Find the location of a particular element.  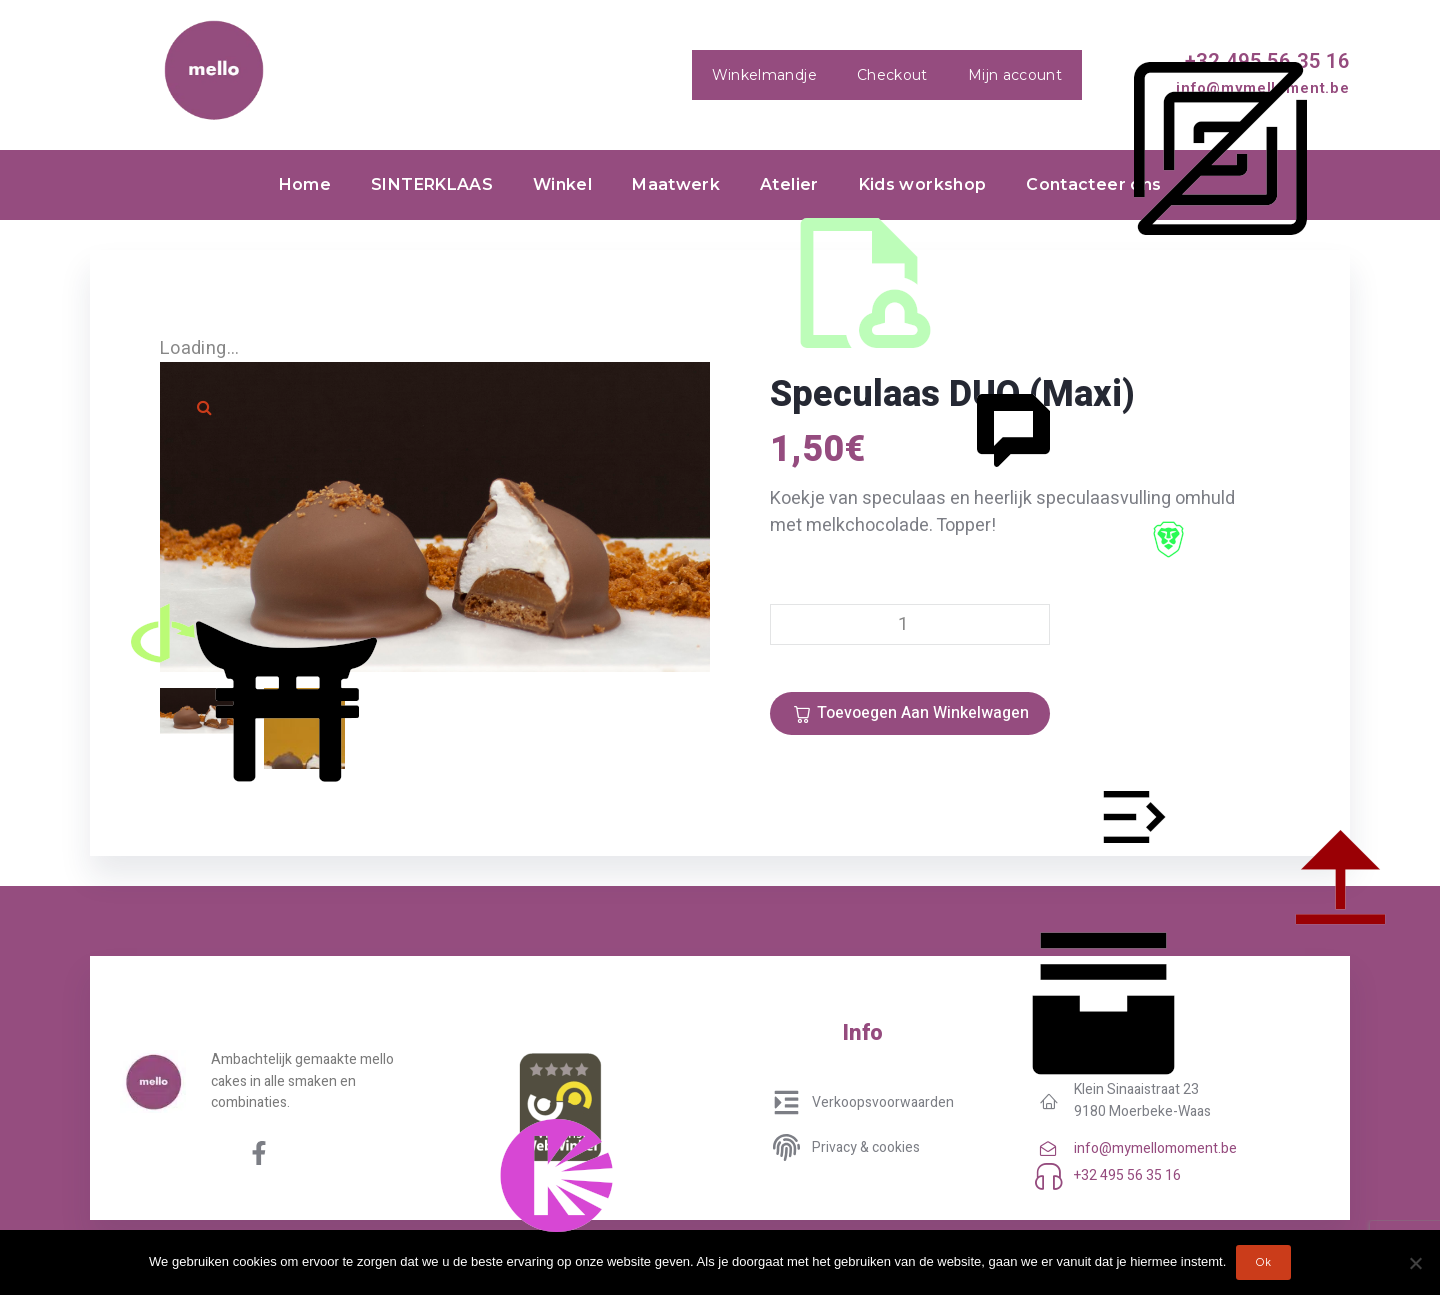

open Google Chat is located at coordinates (1013, 430).